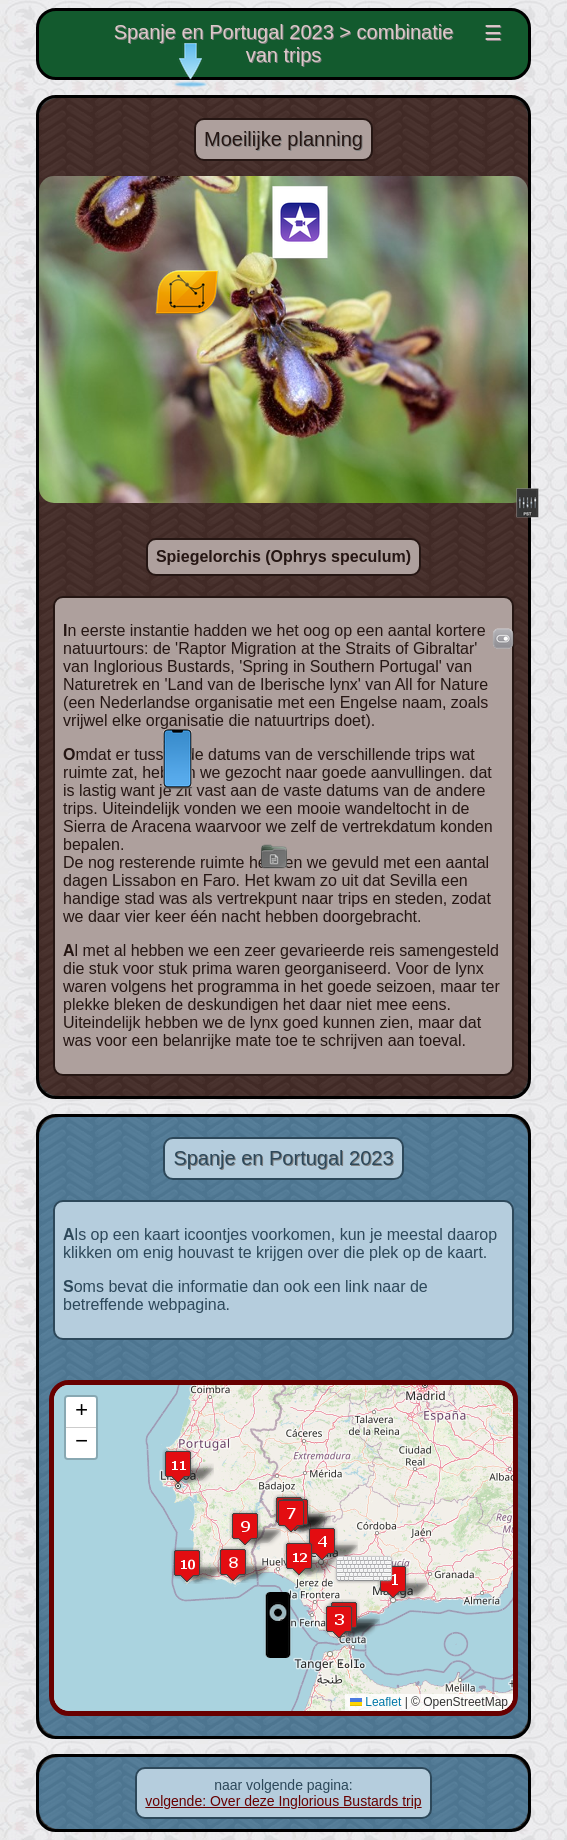  Describe the element at coordinates (300, 224) in the screenshot. I see `open a mobile video project in iMovie` at that location.